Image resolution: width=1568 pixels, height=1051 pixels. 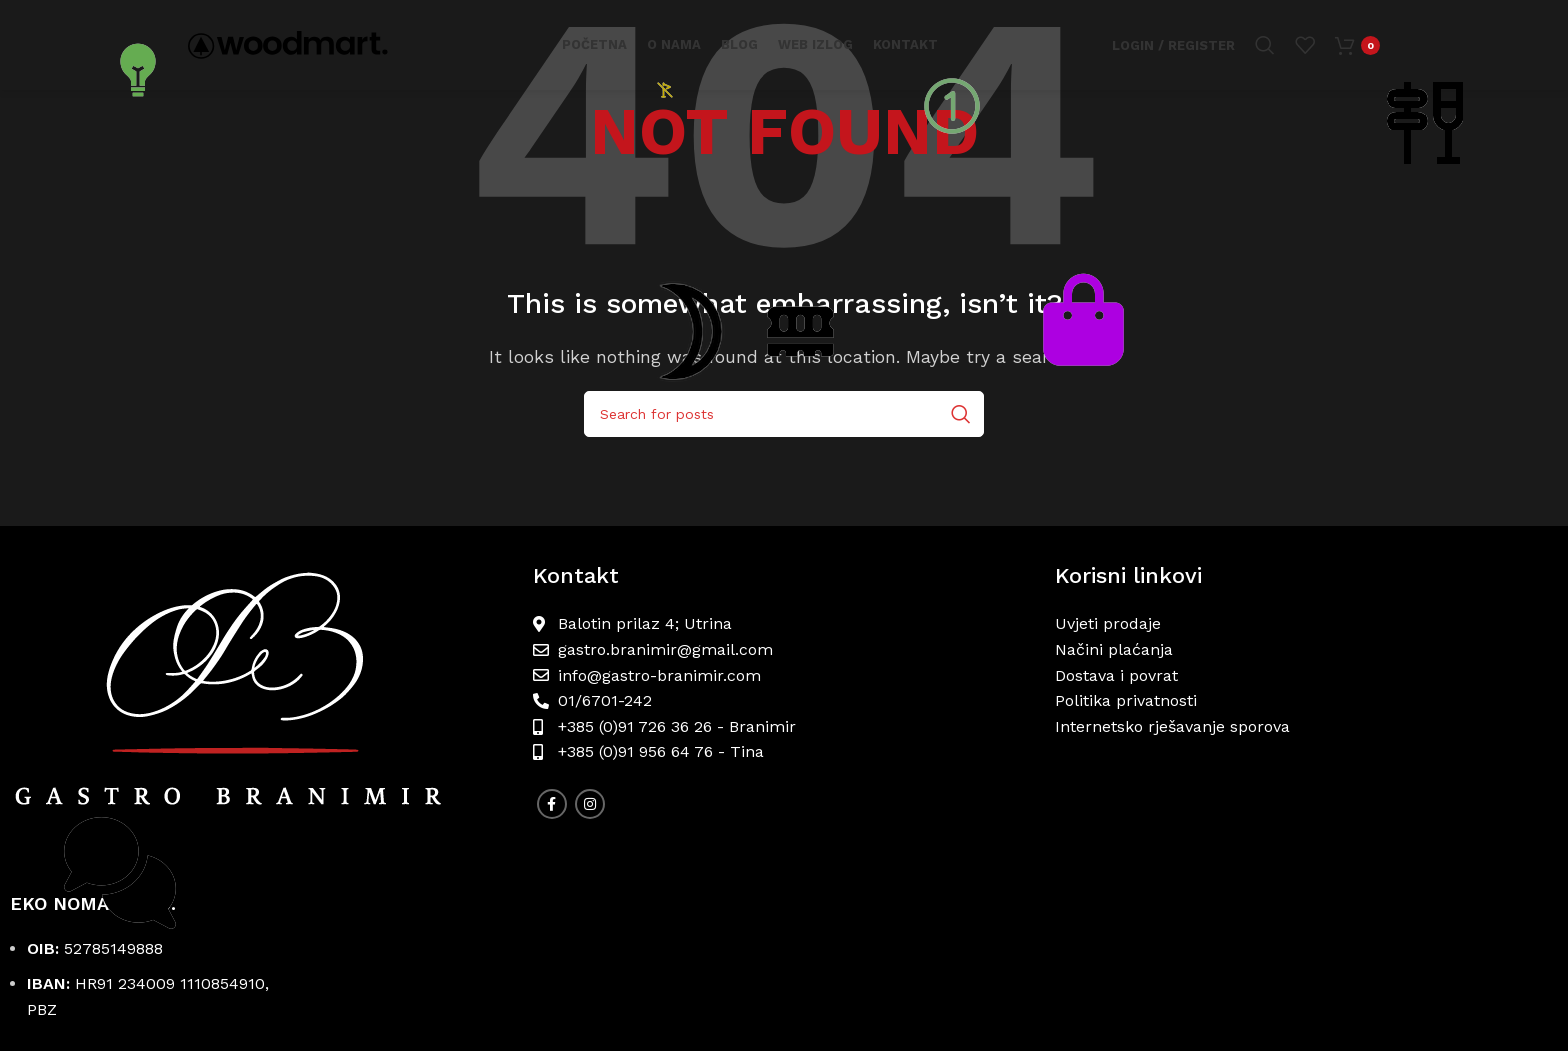 What do you see at coordinates (800, 331) in the screenshot?
I see `view system memory or RAM usage` at bounding box center [800, 331].